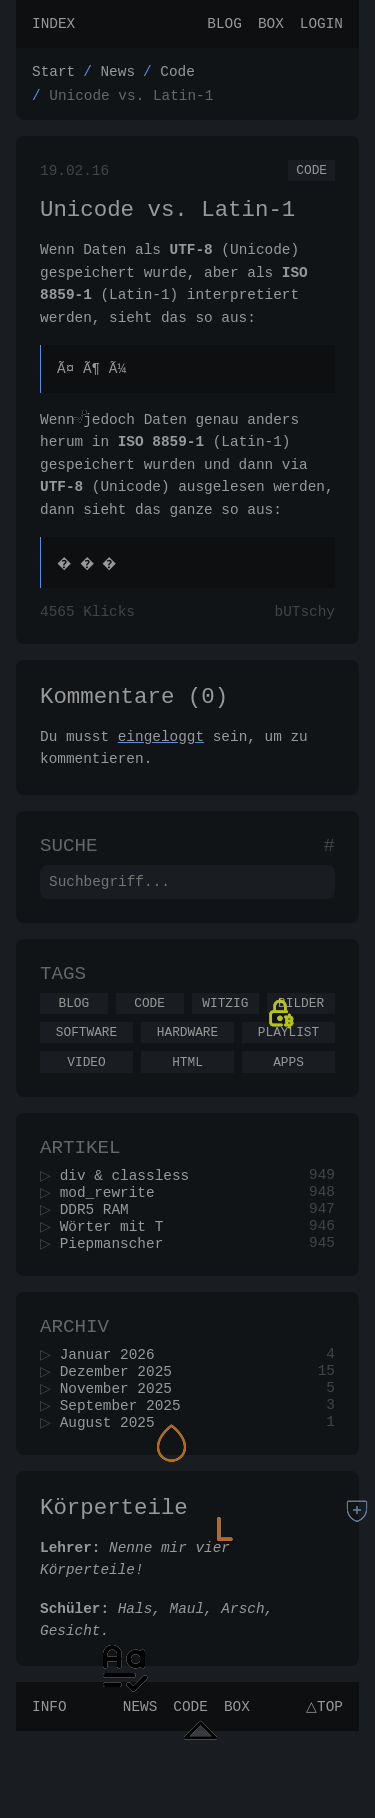 The width and height of the screenshot is (375, 1818). I want to click on check spelling and grammar, so click(124, 1666).